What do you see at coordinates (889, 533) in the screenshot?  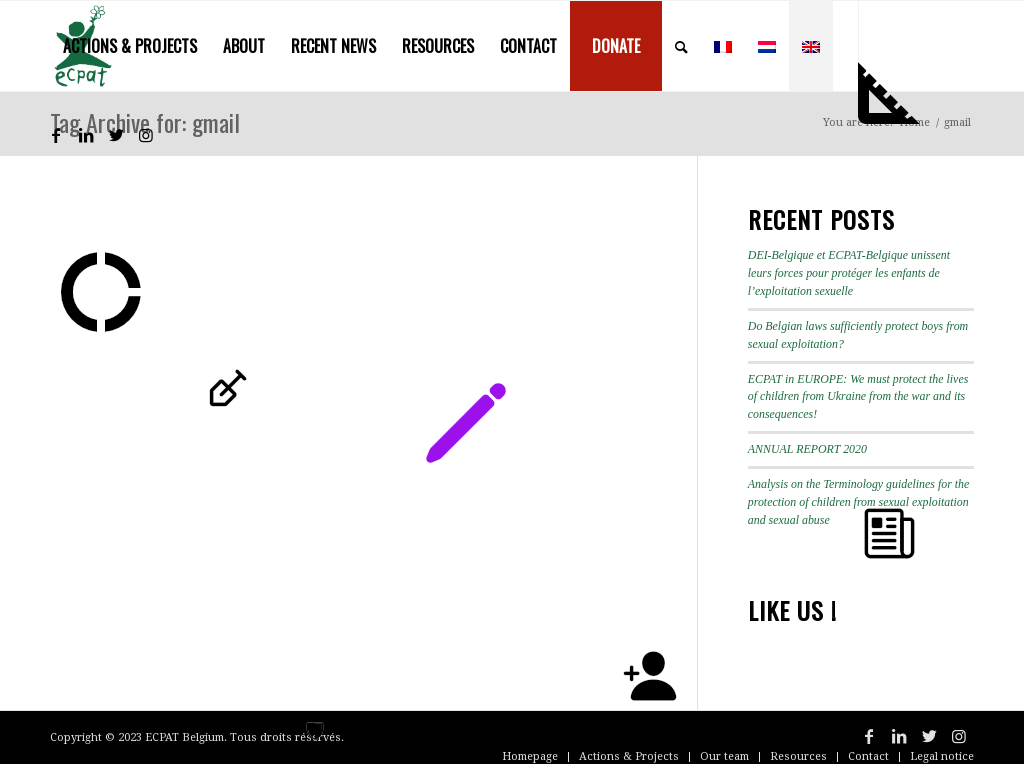 I see `view news or articles` at bounding box center [889, 533].